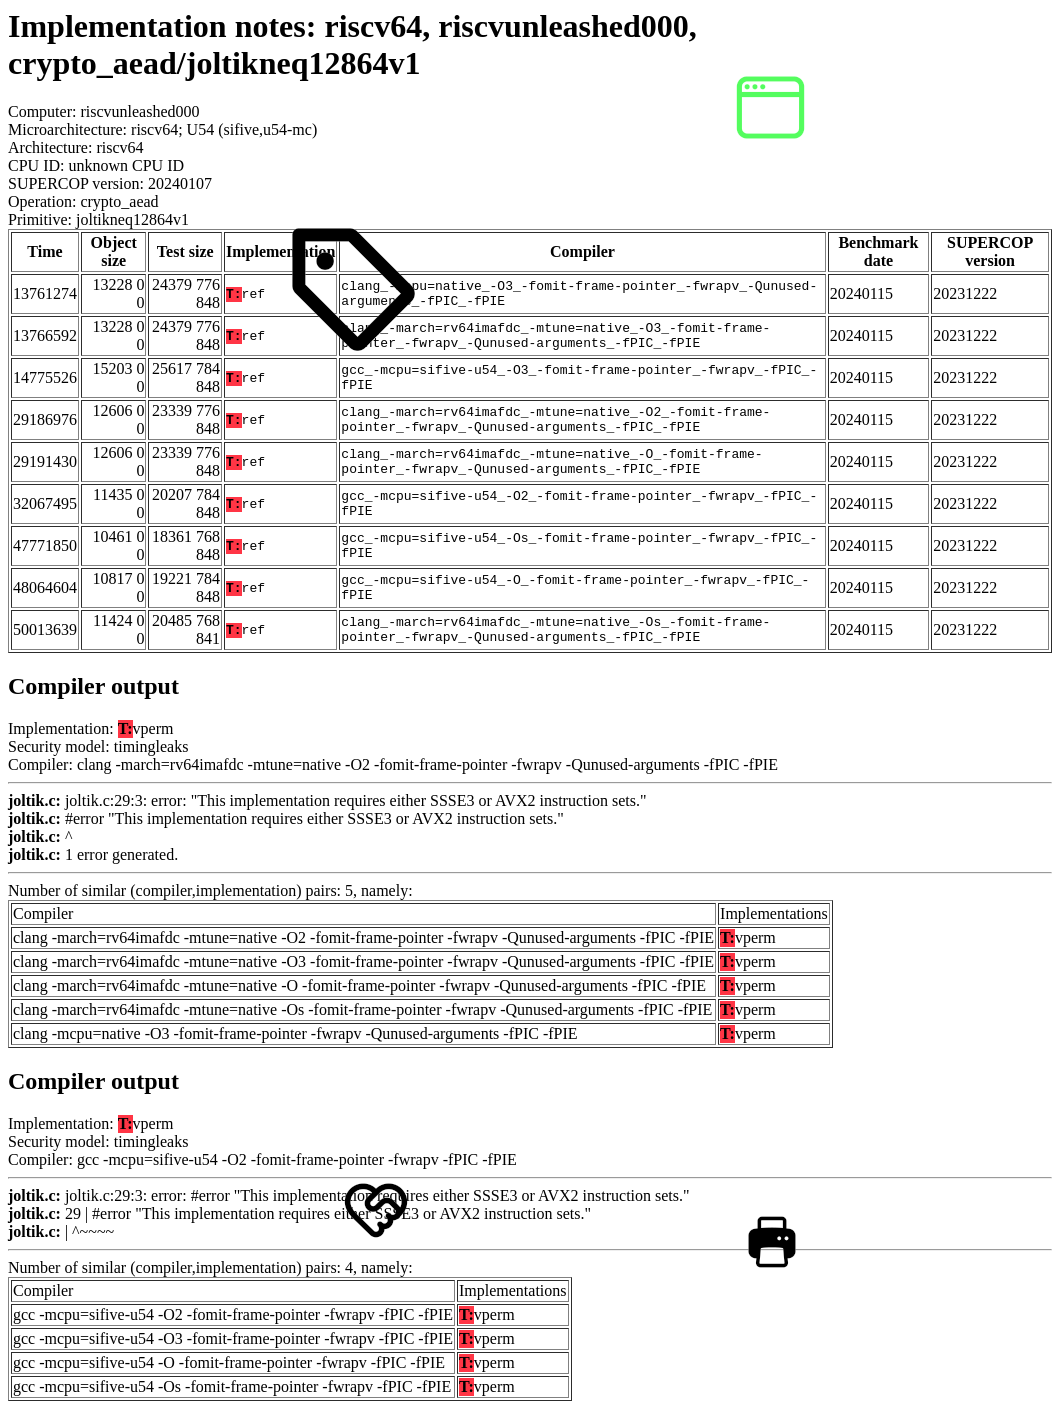 The image size is (1060, 1409). Describe the element at coordinates (347, 283) in the screenshot. I see `add a tag or label to an item` at that location.